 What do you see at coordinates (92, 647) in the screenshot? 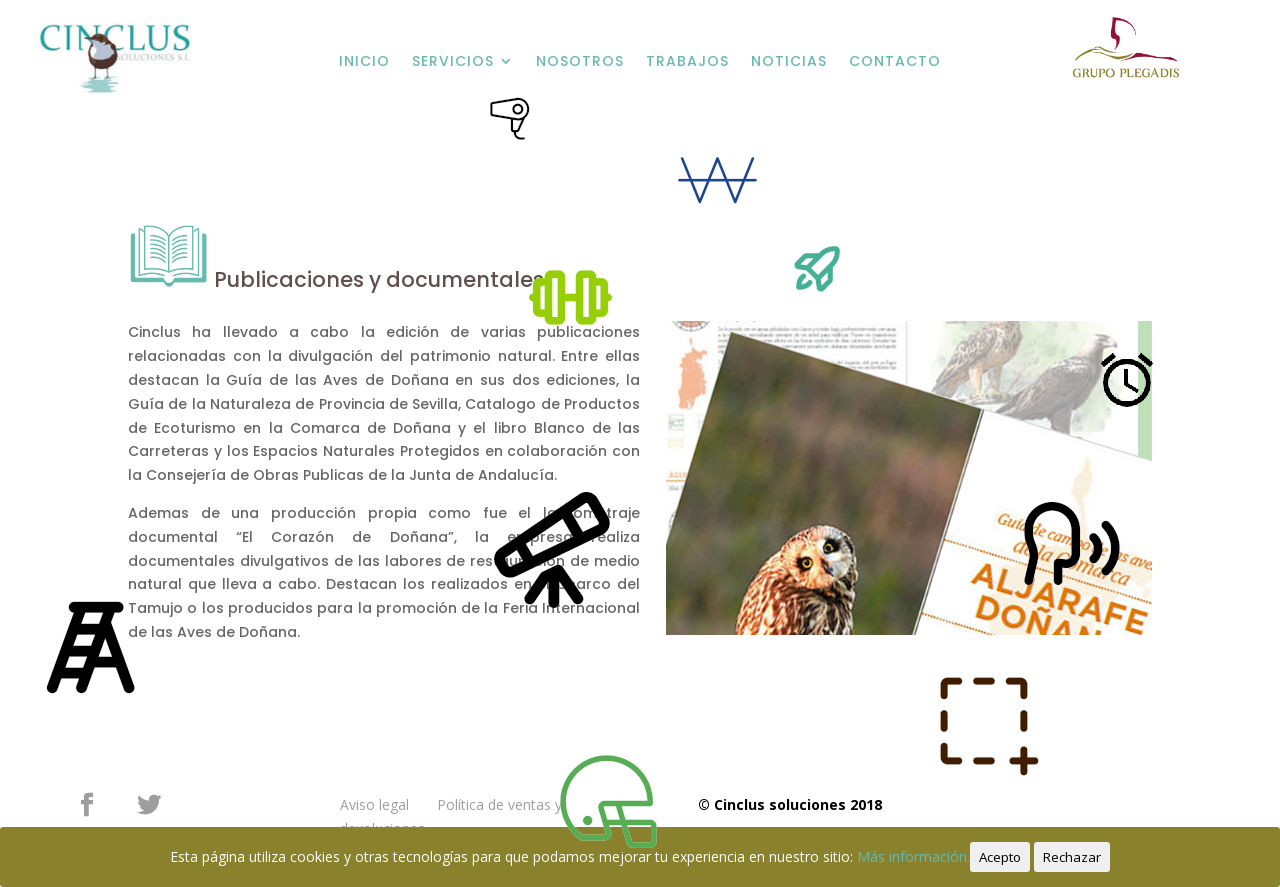
I see `access tools or equipment section` at bounding box center [92, 647].